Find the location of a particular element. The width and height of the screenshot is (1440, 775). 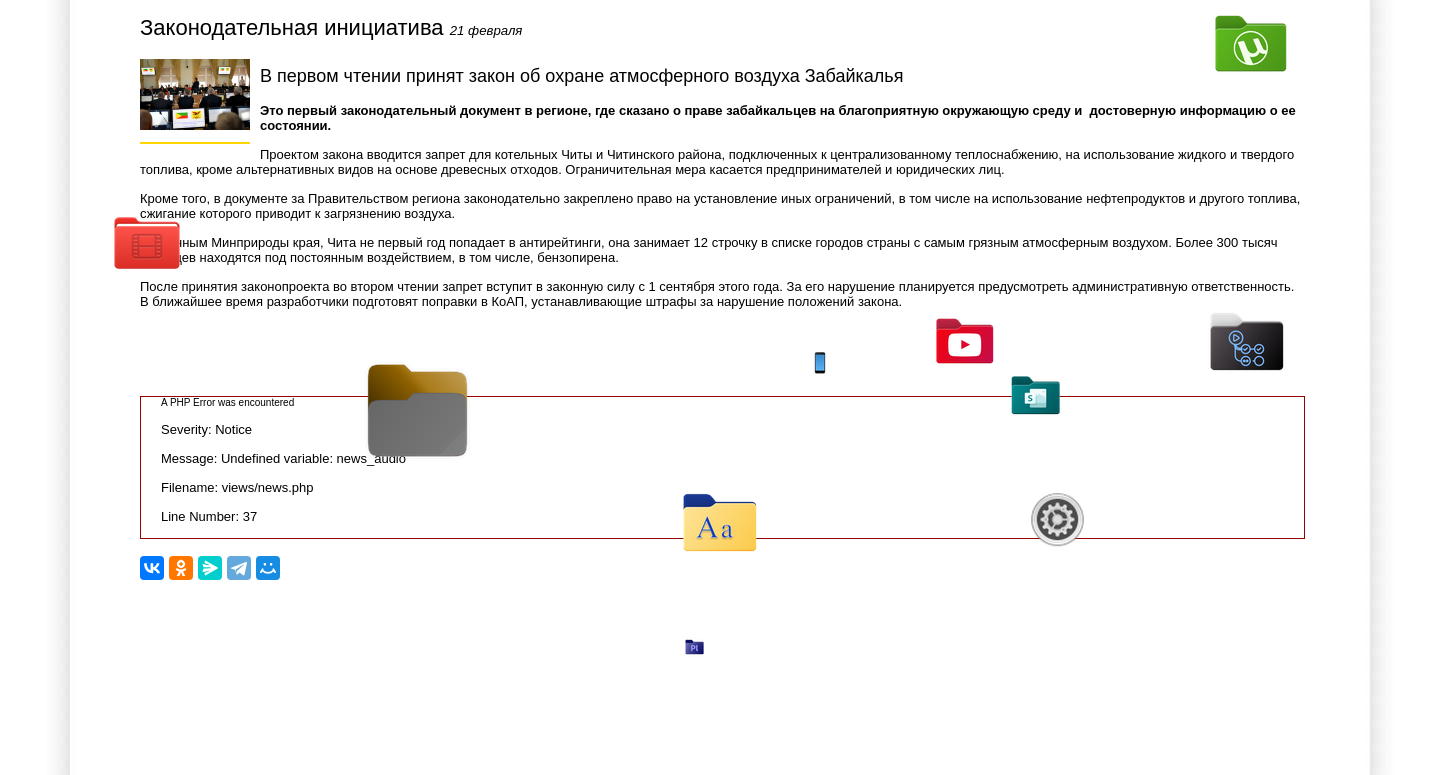

open folder containing adobe prelude project files is located at coordinates (694, 647).